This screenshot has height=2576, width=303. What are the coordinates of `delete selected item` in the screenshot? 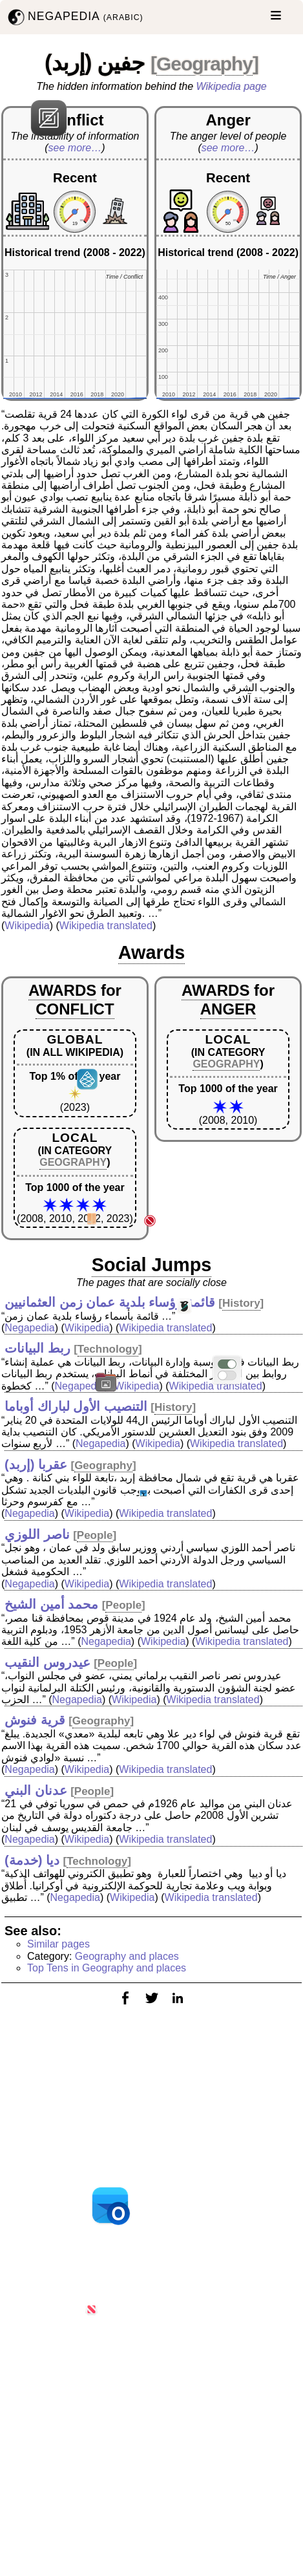 It's located at (150, 1221).